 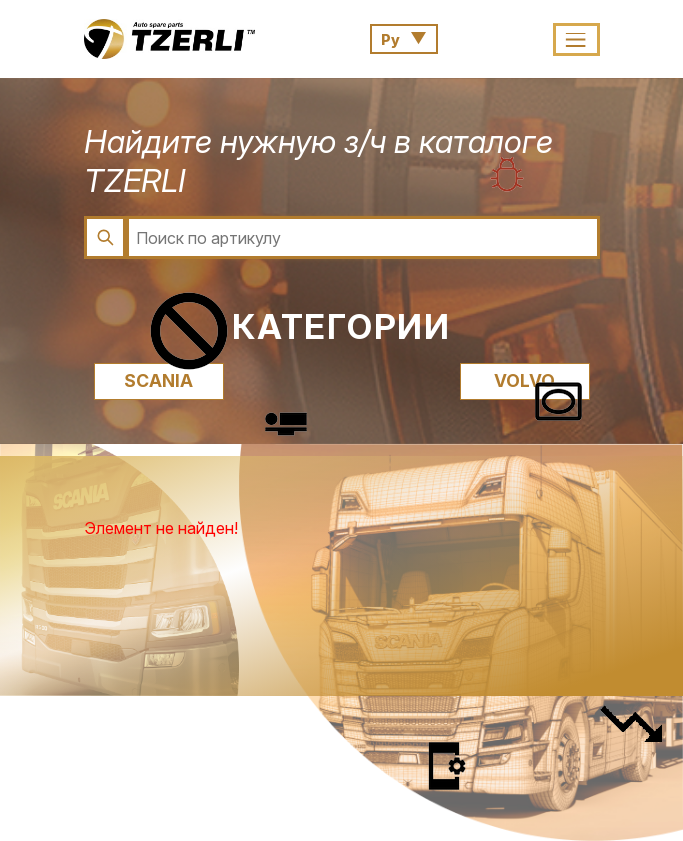 I want to click on select flat bed seat option for flight, so click(x=286, y=423).